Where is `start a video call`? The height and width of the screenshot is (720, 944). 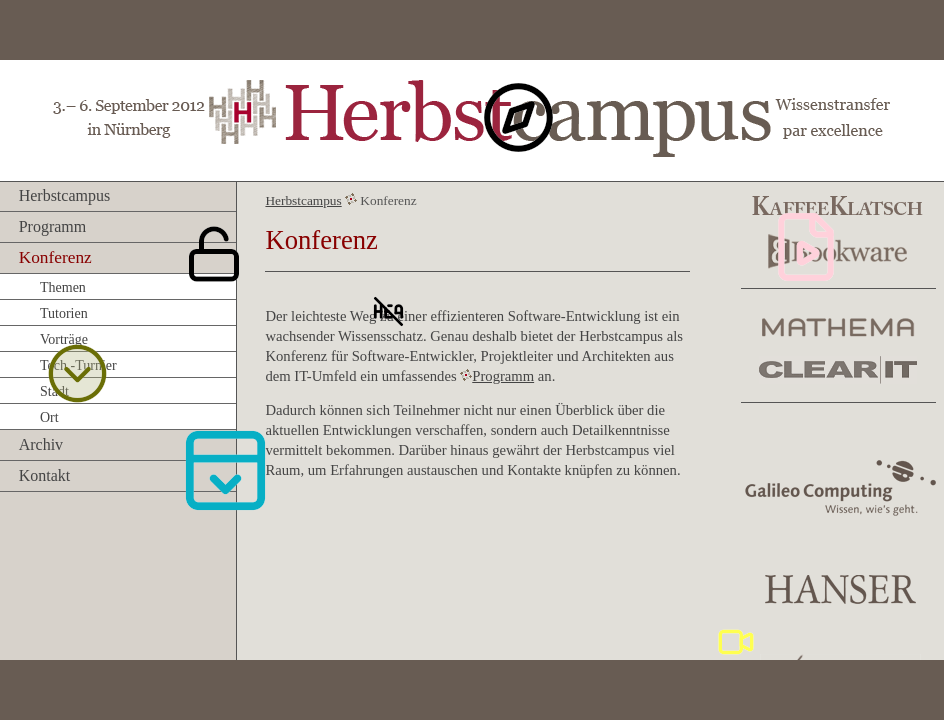
start a video call is located at coordinates (736, 642).